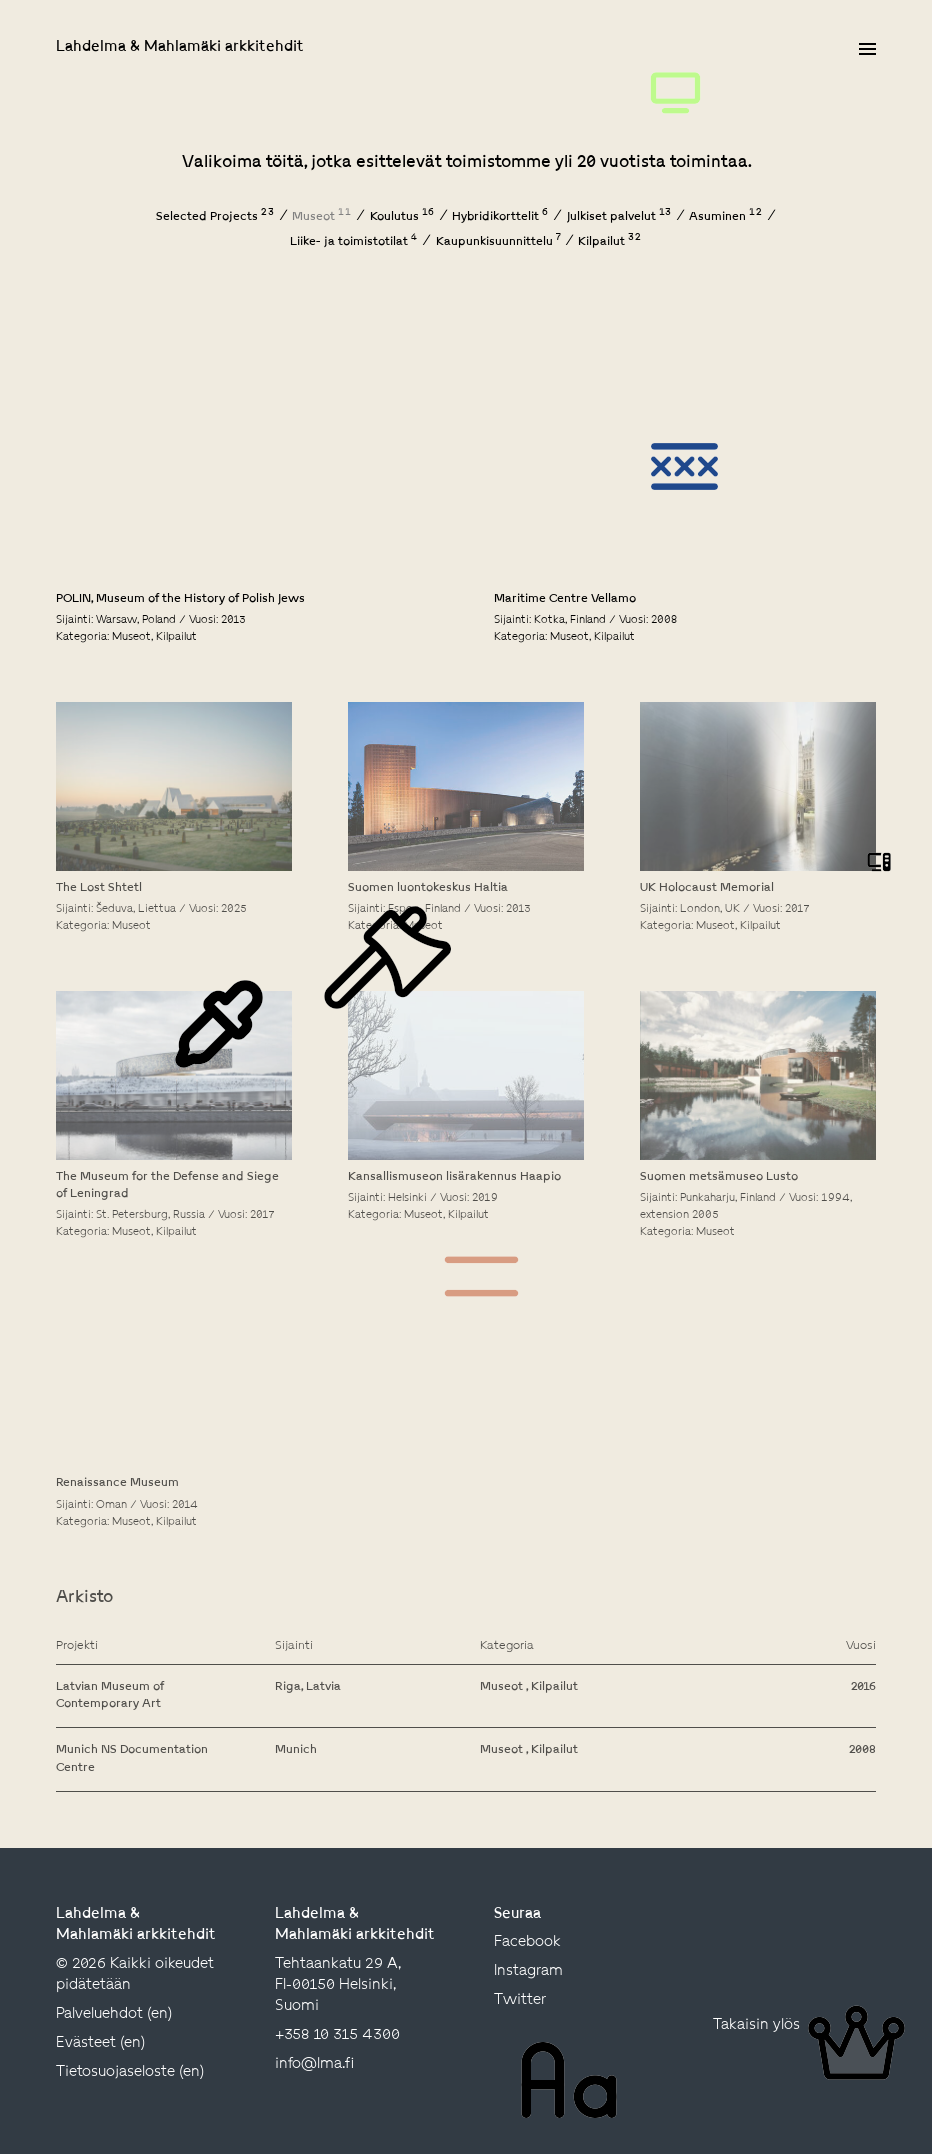 Image resolution: width=932 pixels, height=2154 pixels. Describe the element at coordinates (856, 2047) in the screenshot. I see `indicates premium or VIP membership status` at that location.